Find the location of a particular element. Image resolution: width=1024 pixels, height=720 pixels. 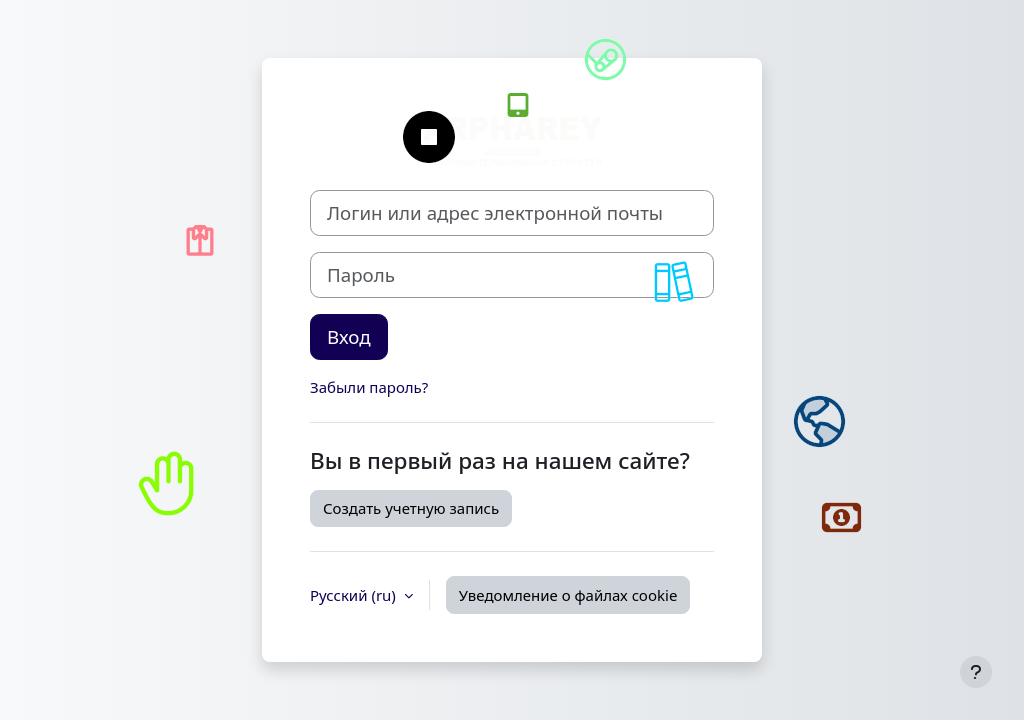

stop or pause an action is located at coordinates (168, 483).